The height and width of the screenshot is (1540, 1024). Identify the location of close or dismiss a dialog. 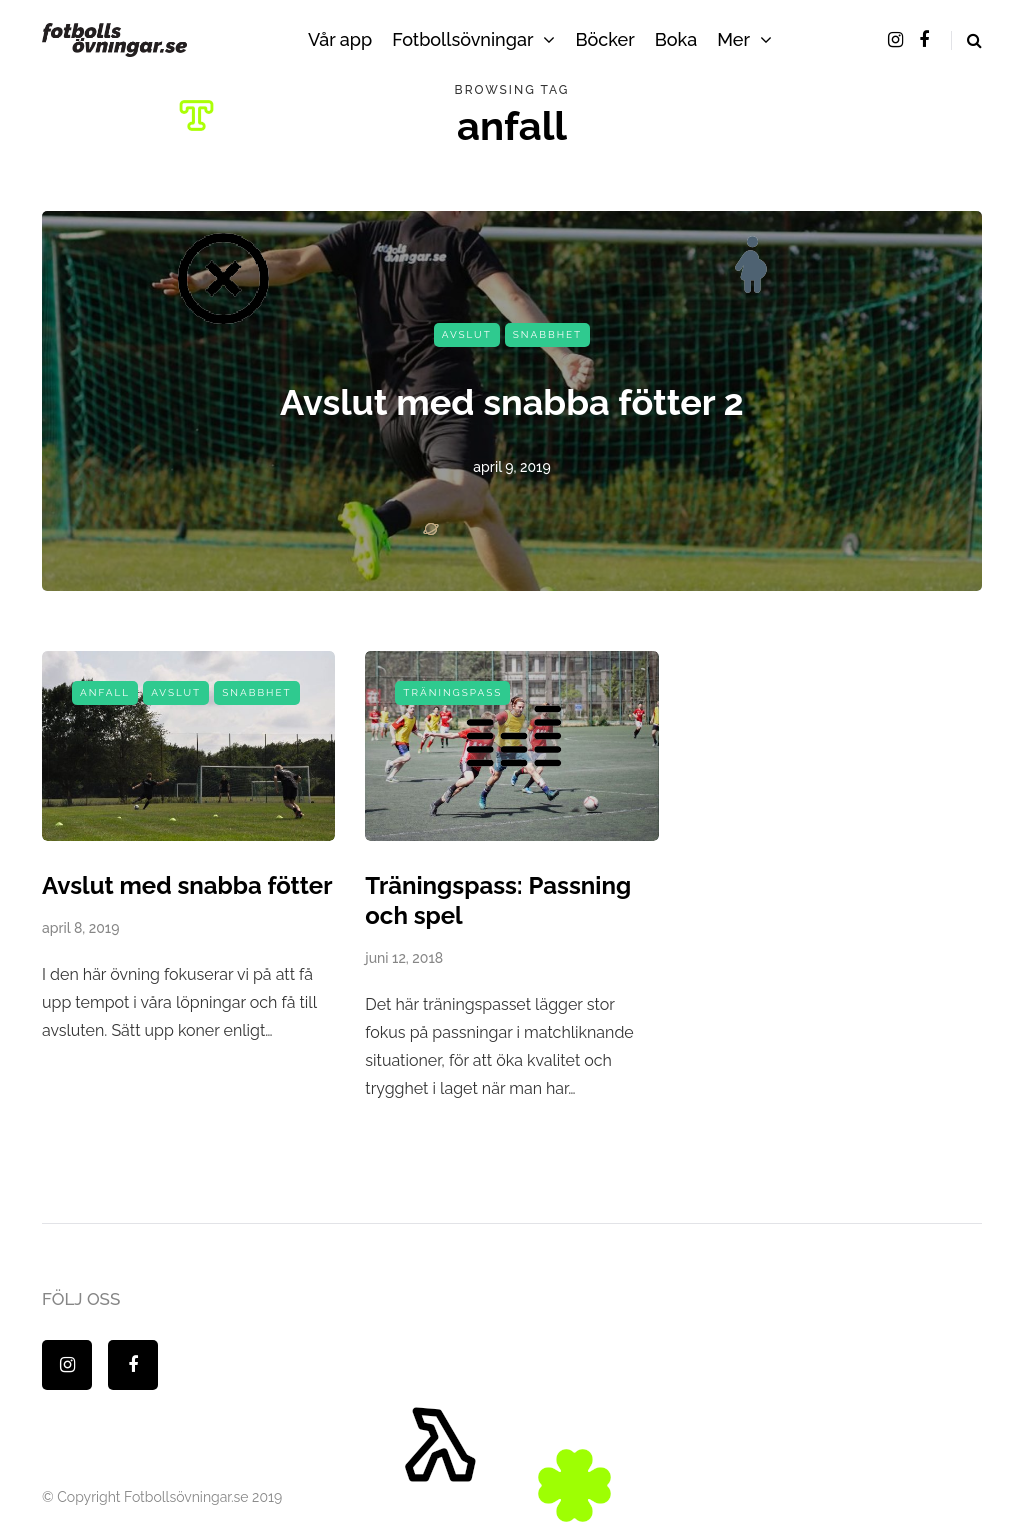
(223, 278).